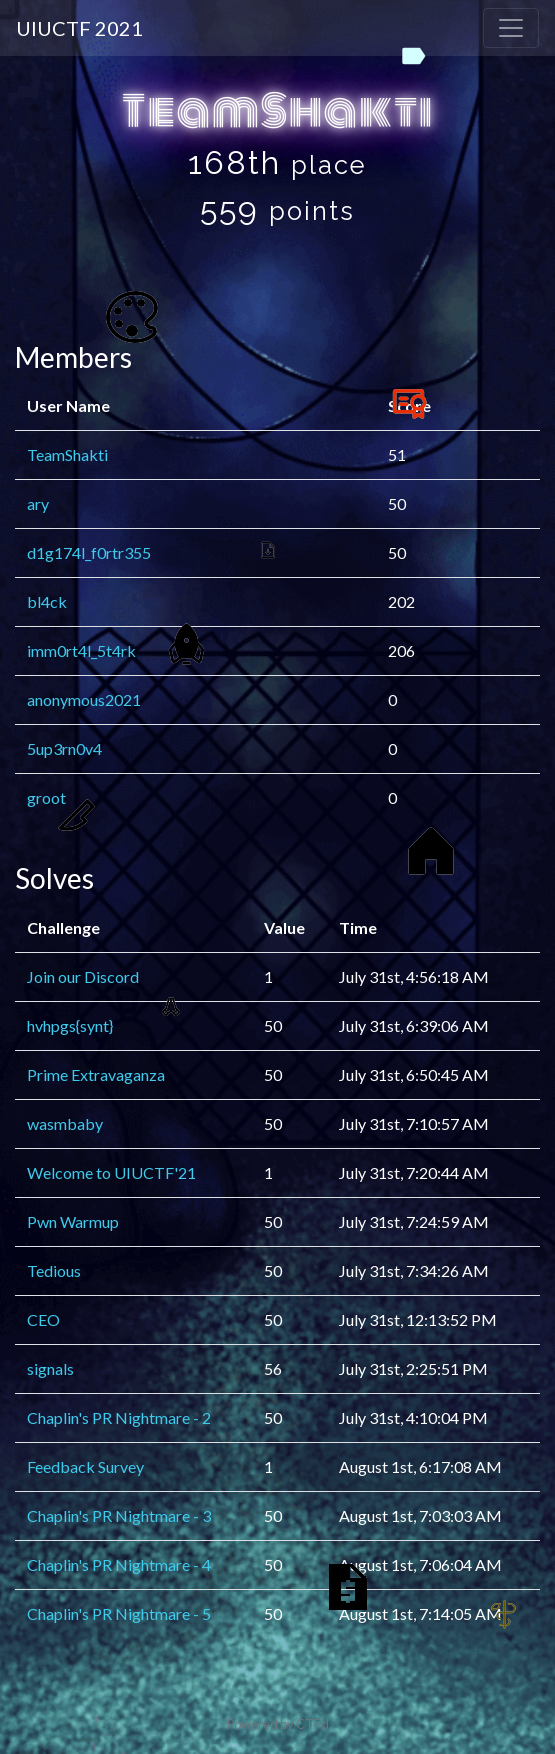 This screenshot has width=555, height=1754. What do you see at coordinates (268, 550) in the screenshot?
I see `download file` at bounding box center [268, 550].